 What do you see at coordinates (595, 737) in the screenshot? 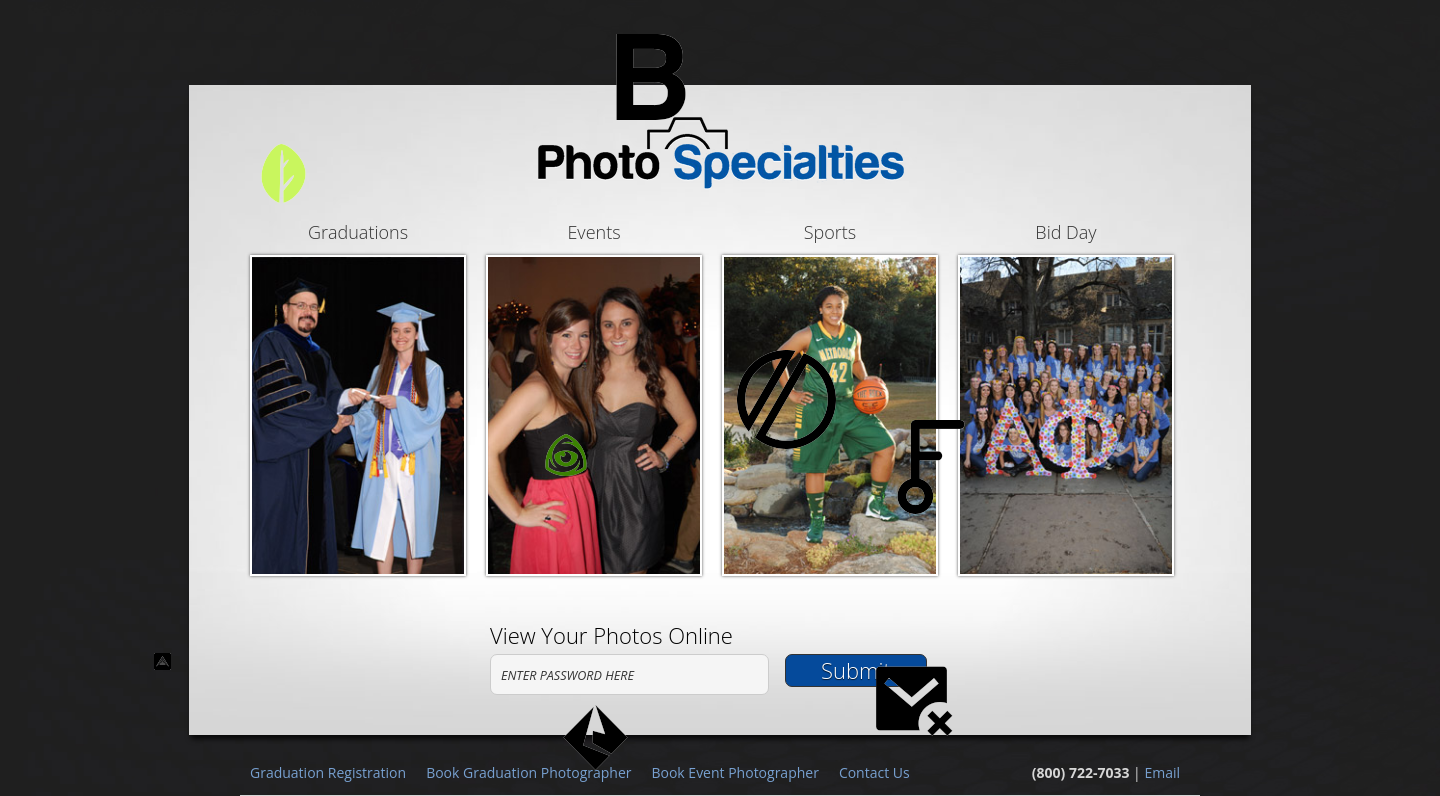
I see `open informatica application` at bounding box center [595, 737].